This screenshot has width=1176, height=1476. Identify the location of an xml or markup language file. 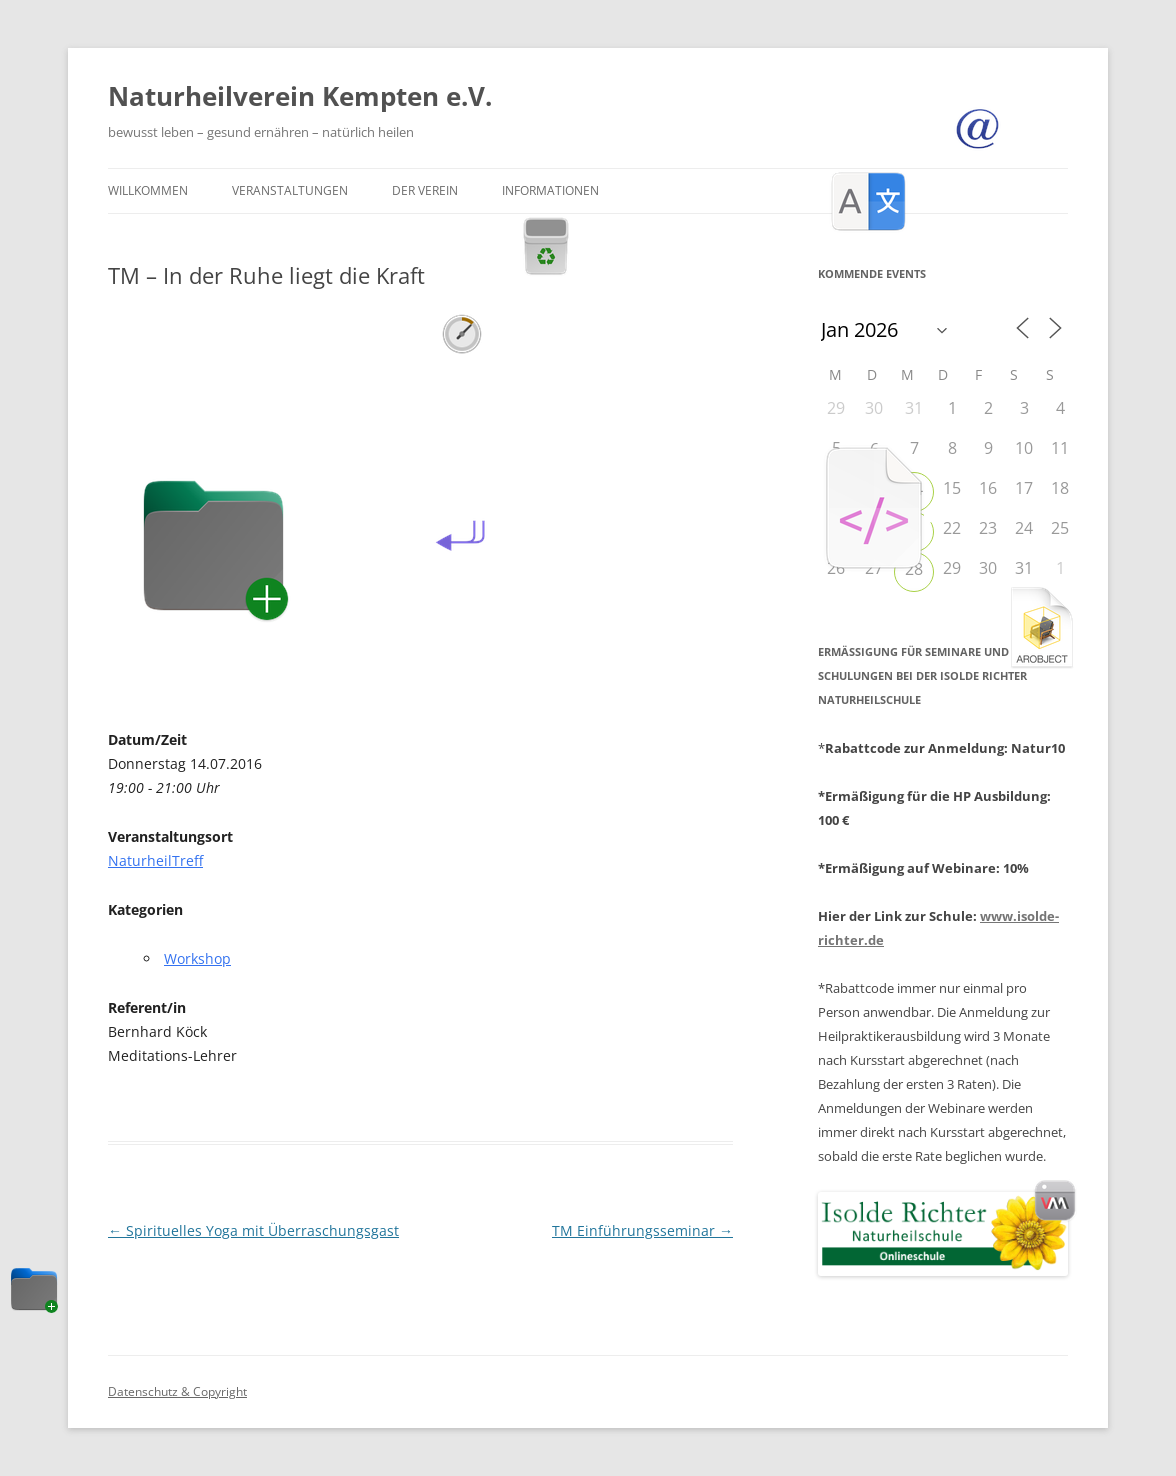
(874, 508).